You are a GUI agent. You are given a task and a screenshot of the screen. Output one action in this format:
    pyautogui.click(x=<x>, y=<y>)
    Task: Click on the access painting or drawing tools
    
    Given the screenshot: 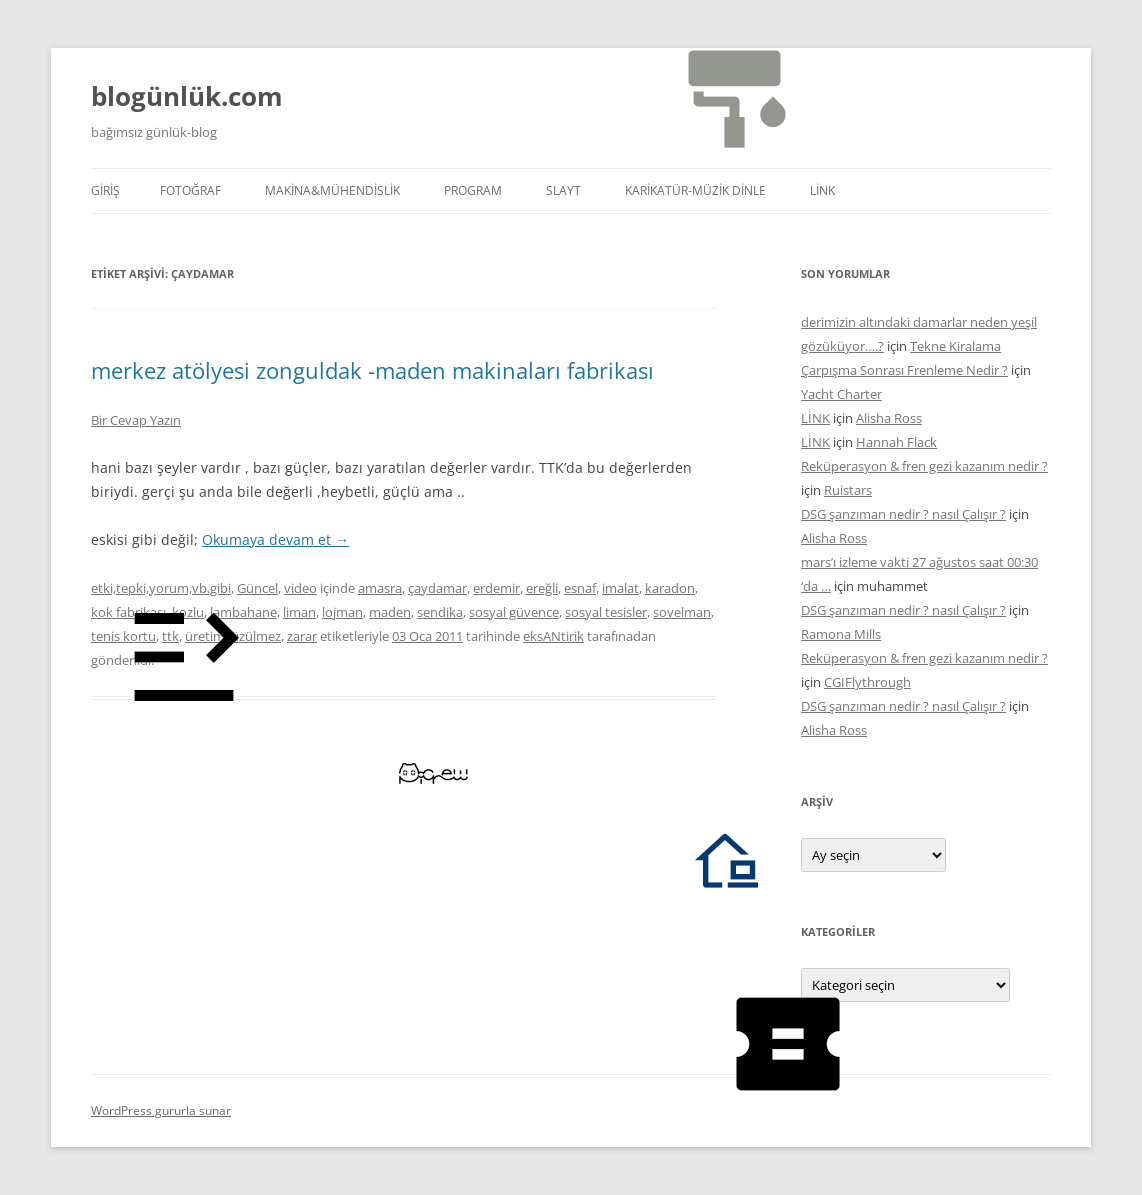 What is the action you would take?
    pyautogui.click(x=734, y=96)
    